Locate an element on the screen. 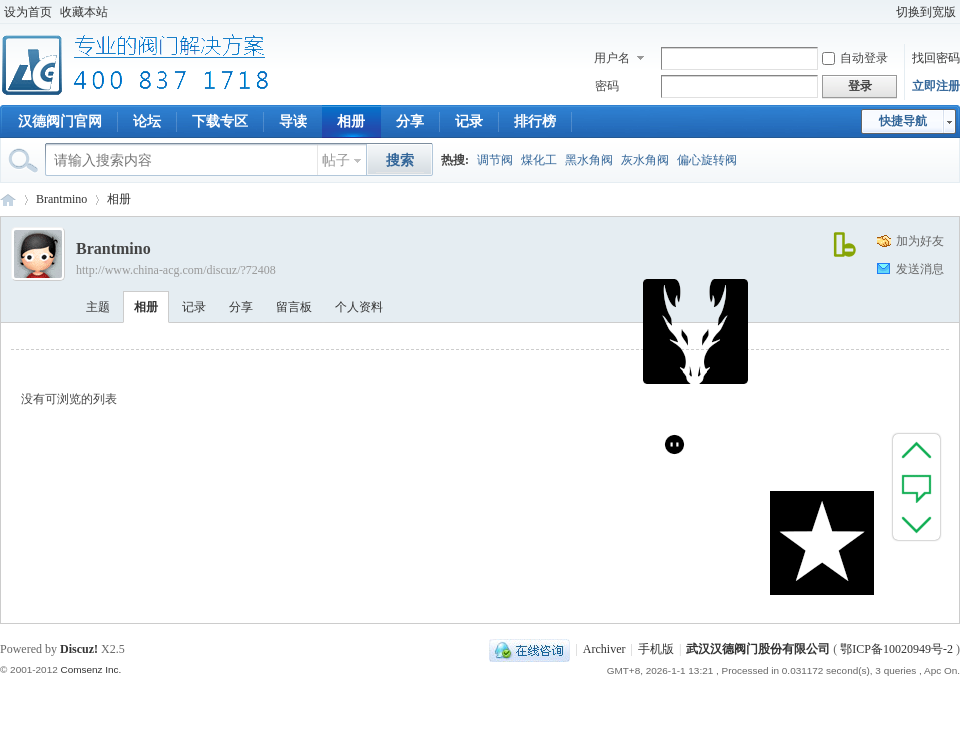  electrical outlet or power source indicator is located at coordinates (674, 444).